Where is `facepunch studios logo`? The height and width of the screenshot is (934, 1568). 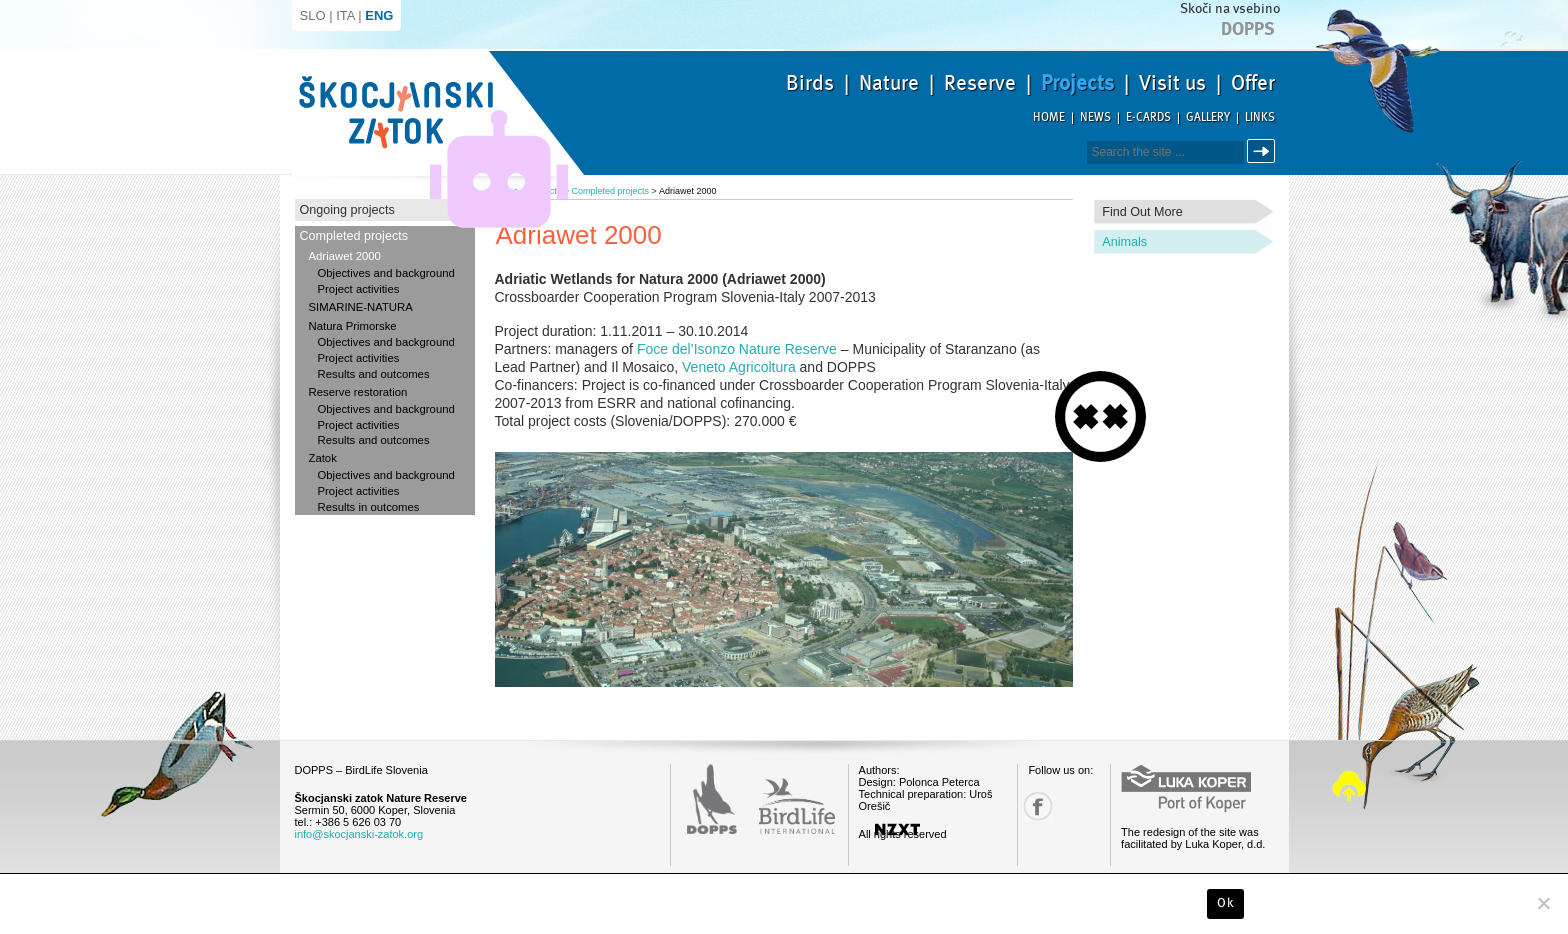 facepunch studios logo is located at coordinates (1100, 416).